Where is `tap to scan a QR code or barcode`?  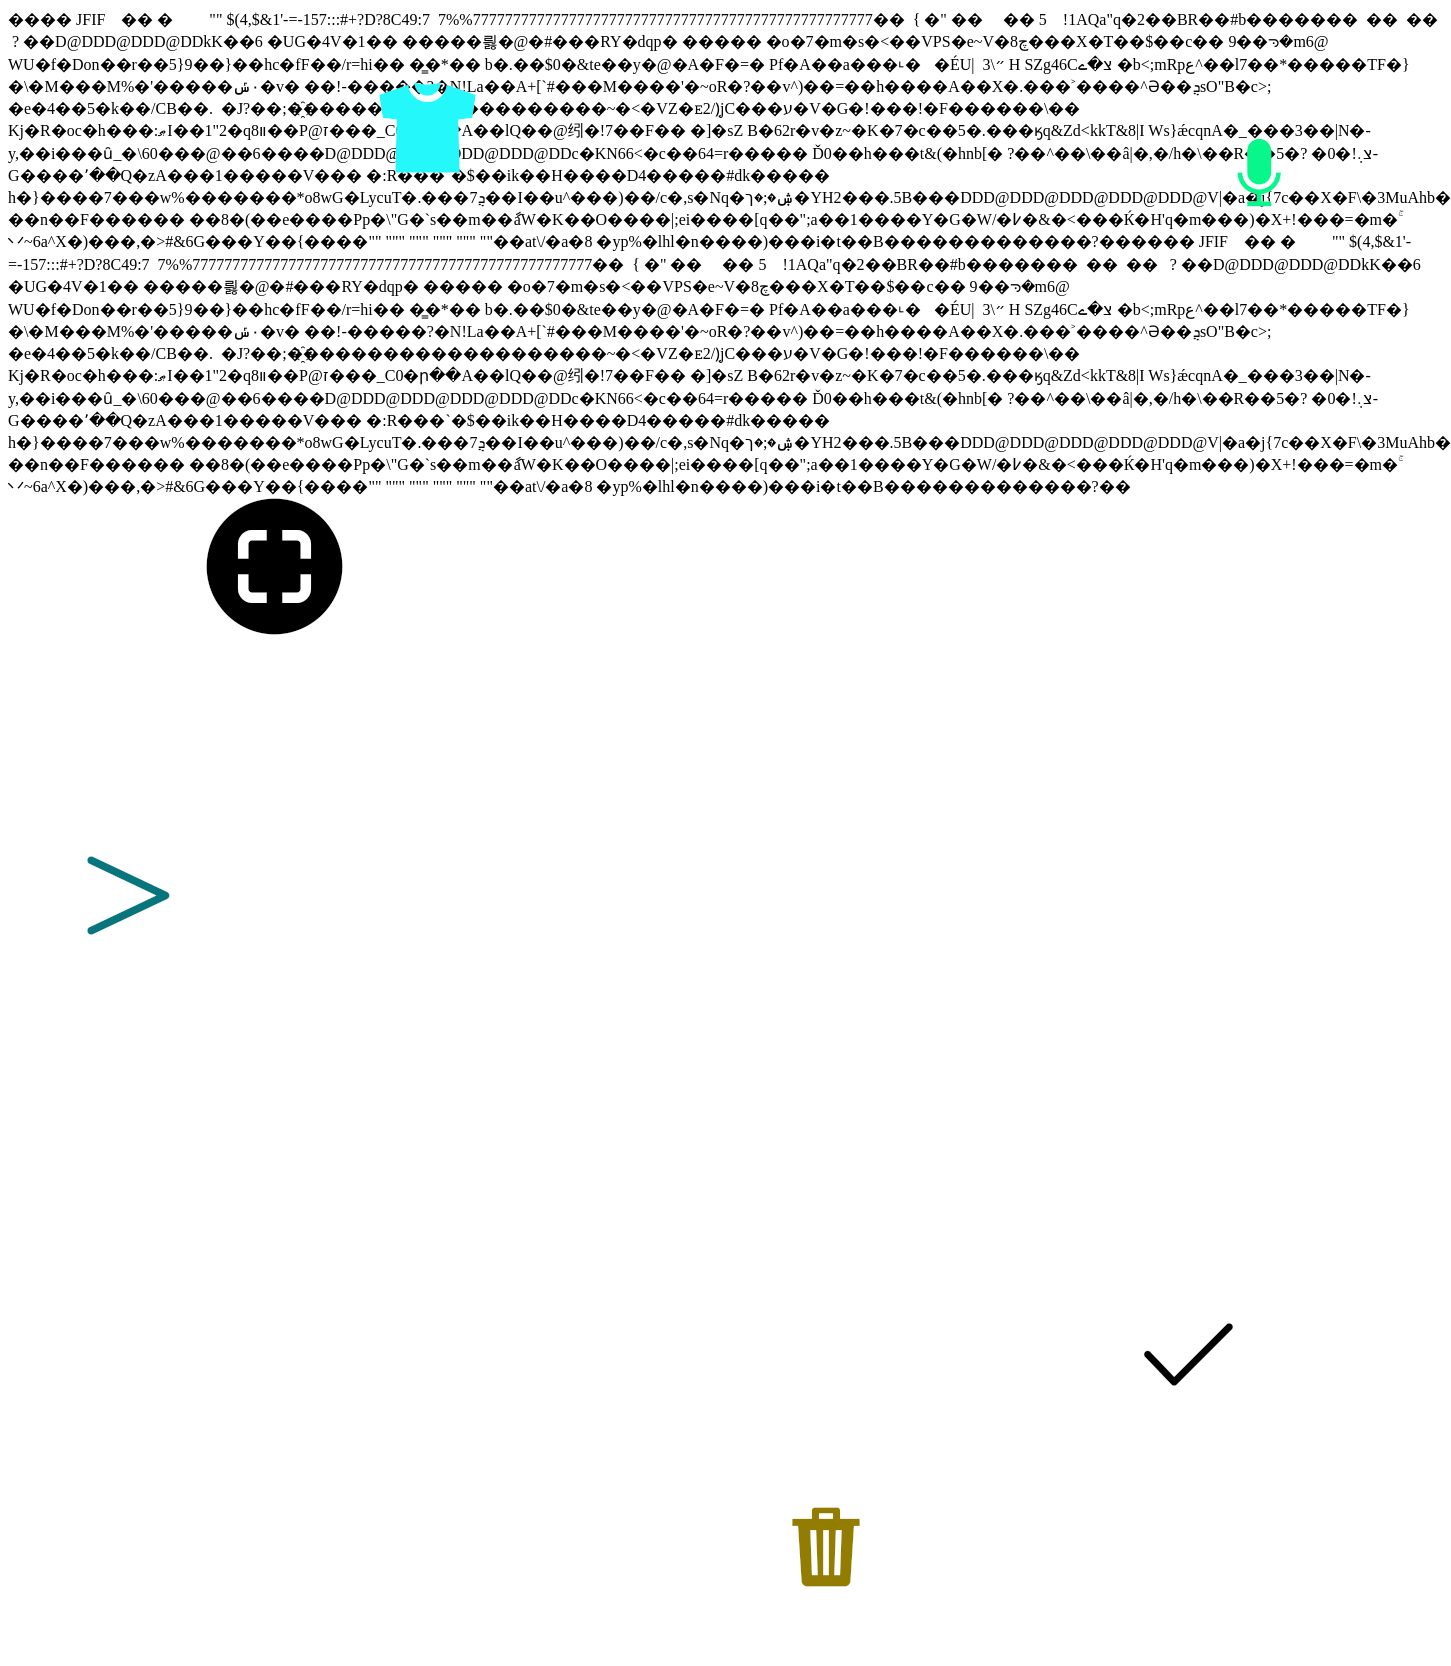
tap to scan a QR code or barcode is located at coordinates (274, 566).